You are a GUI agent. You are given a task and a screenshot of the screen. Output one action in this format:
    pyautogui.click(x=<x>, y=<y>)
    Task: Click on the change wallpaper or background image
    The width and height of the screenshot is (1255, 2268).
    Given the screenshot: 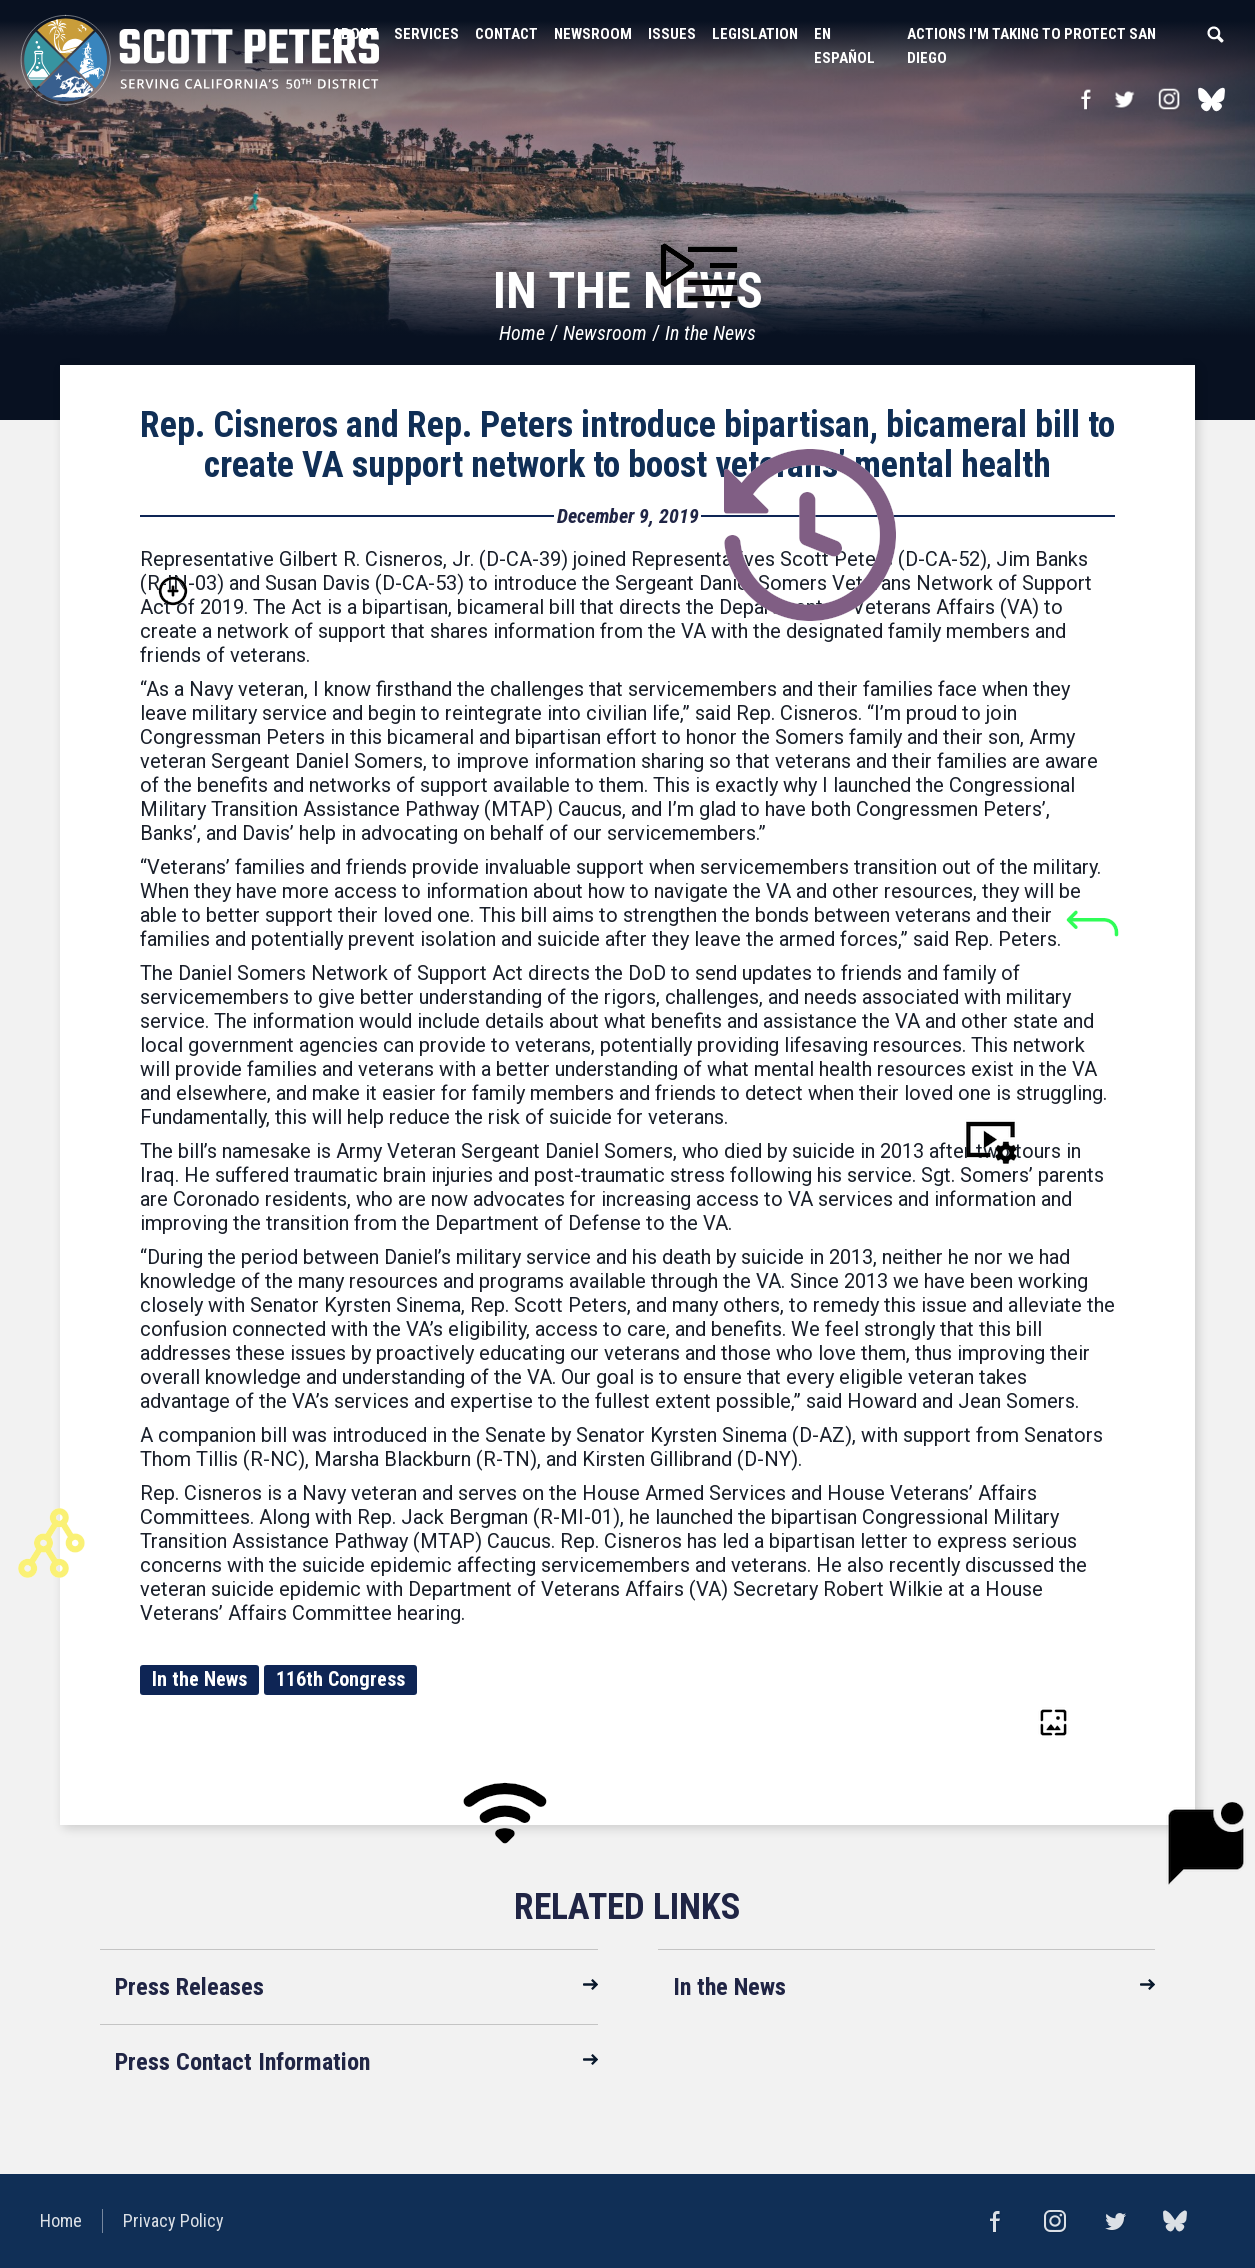 What is the action you would take?
    pyautogui.click(x=1053, y=1722)
    